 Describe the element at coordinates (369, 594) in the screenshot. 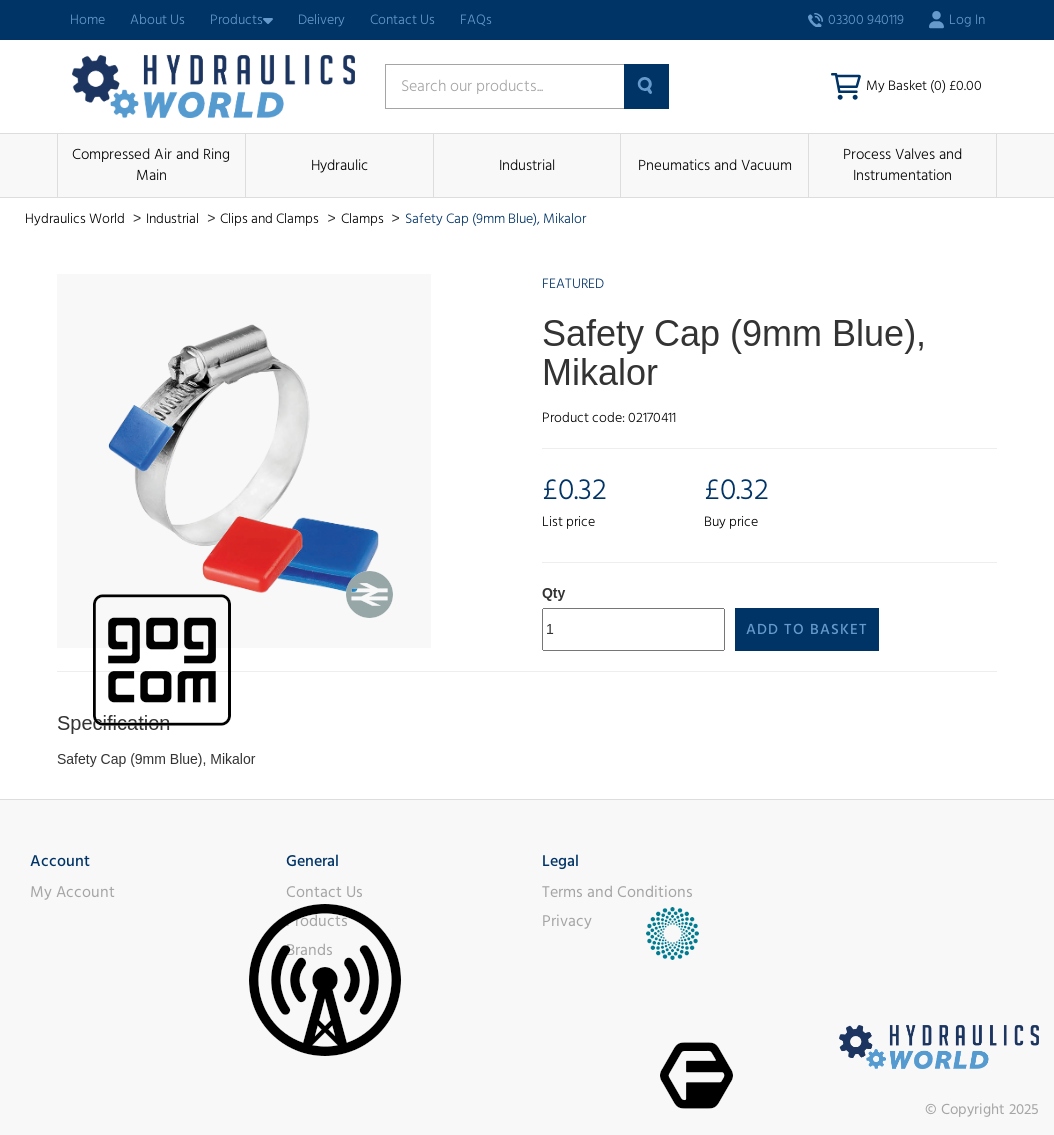

I see `access National Rail train services and schedules` at that location.